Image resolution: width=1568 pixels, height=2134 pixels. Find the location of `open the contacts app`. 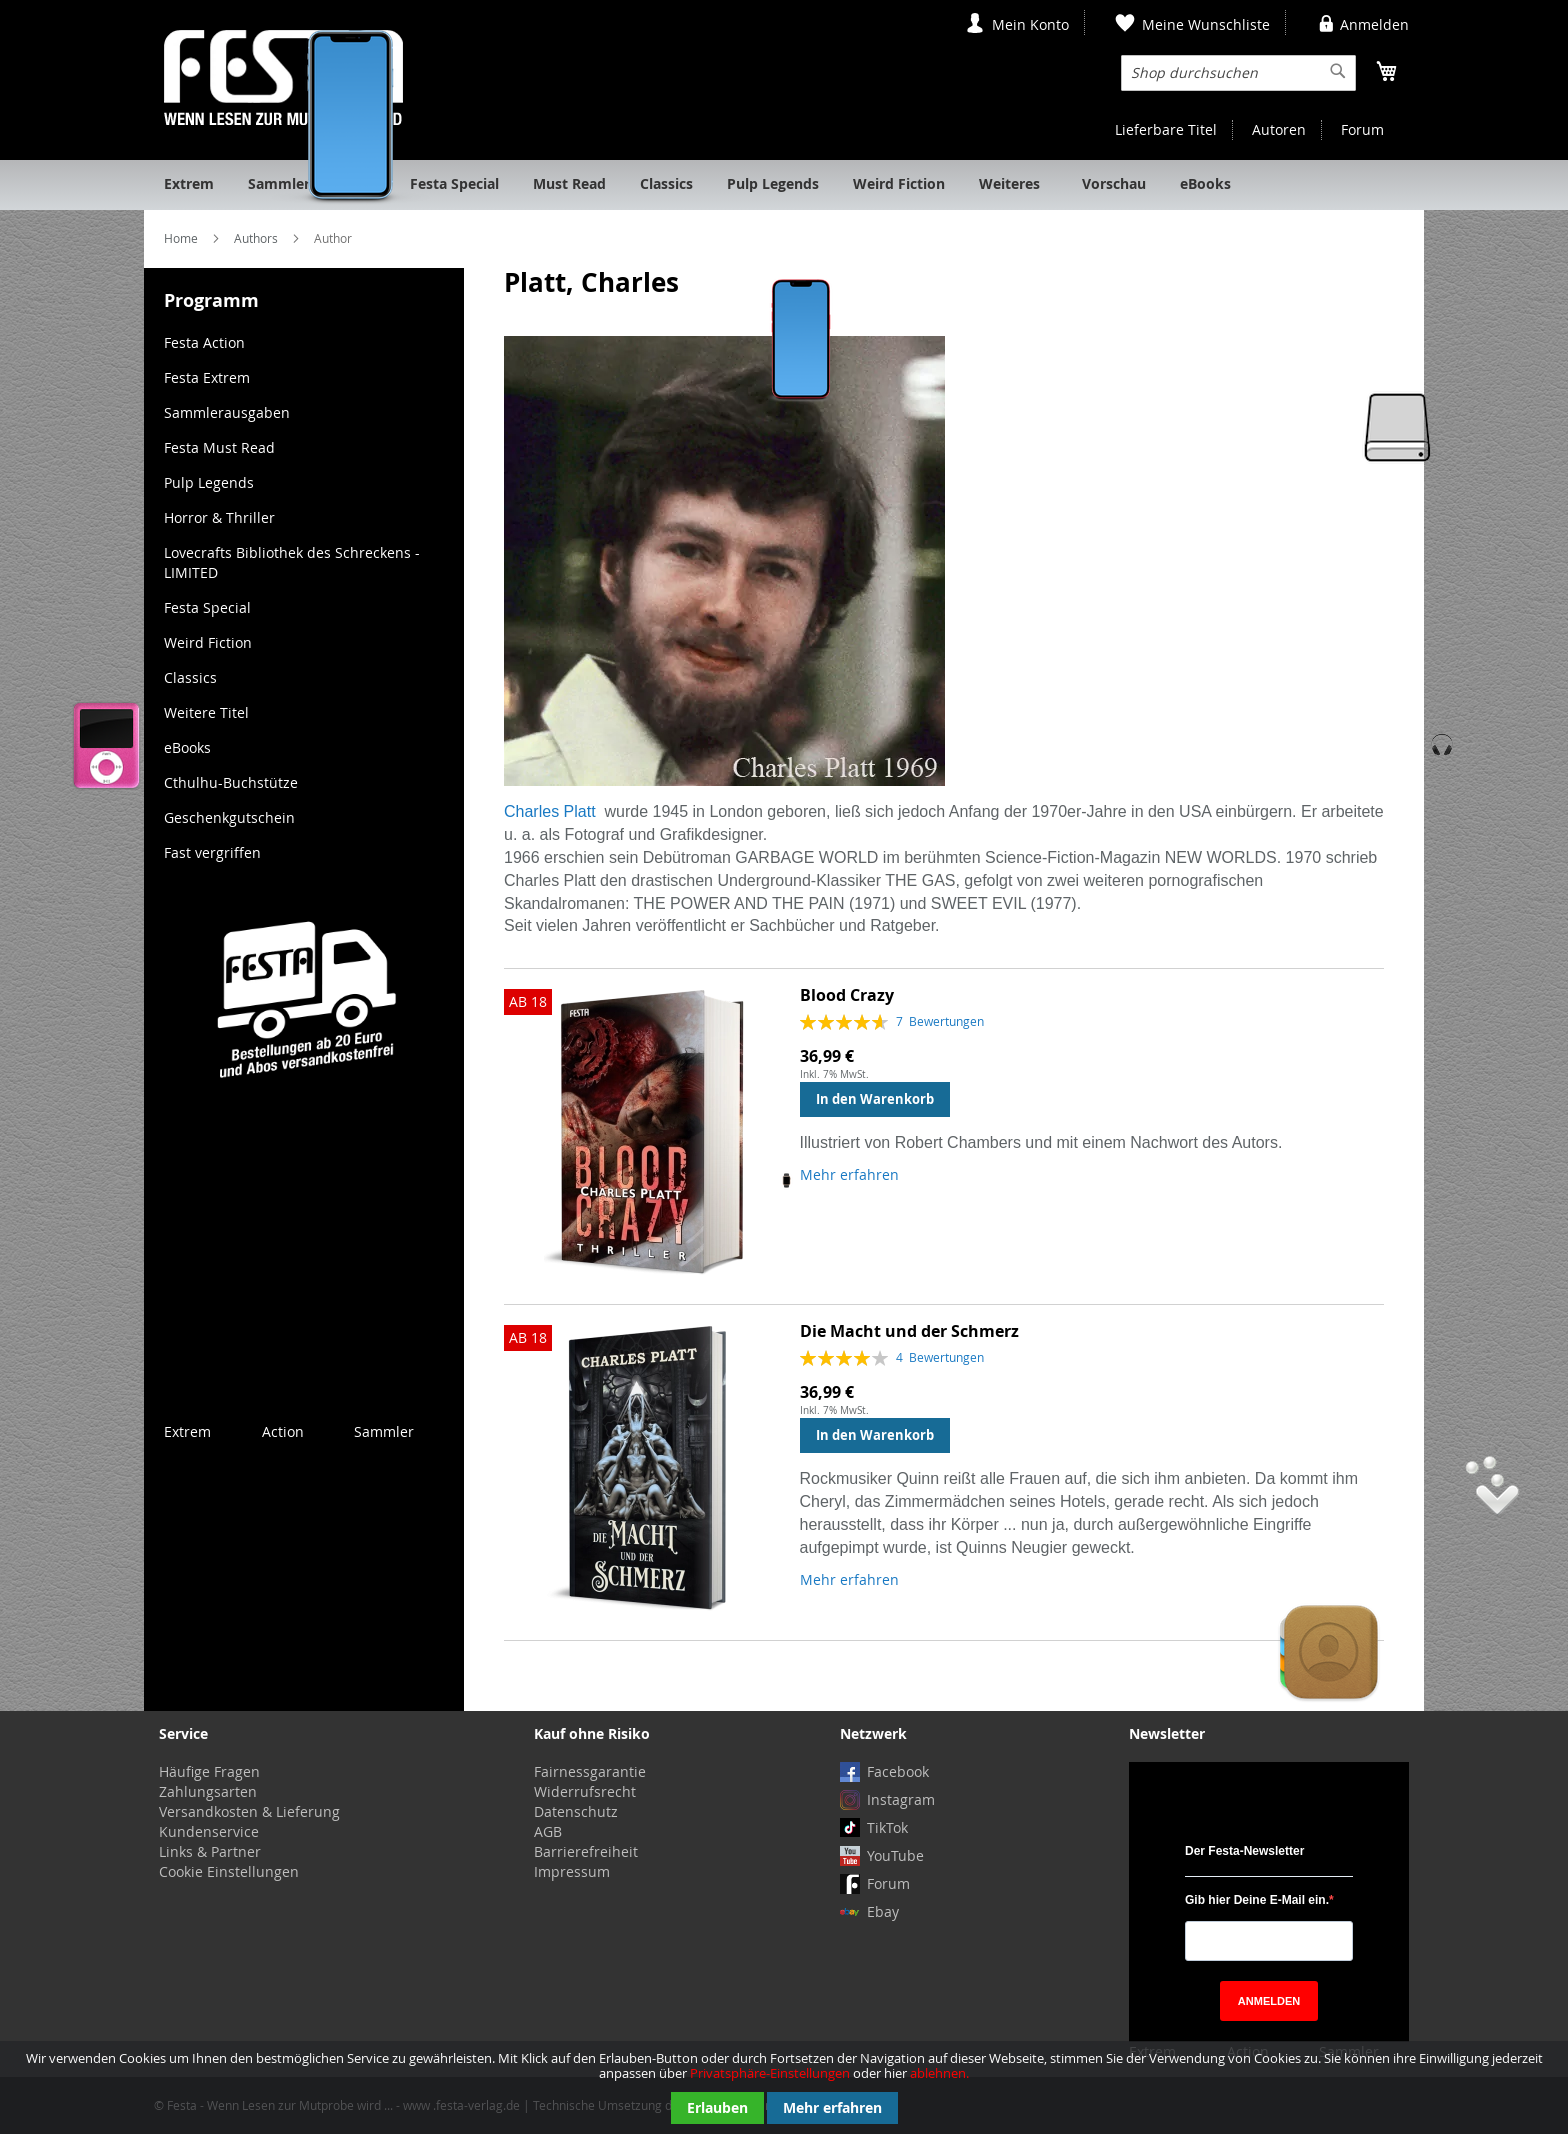

open the contacts app is located at coordinates (1331, 1652).